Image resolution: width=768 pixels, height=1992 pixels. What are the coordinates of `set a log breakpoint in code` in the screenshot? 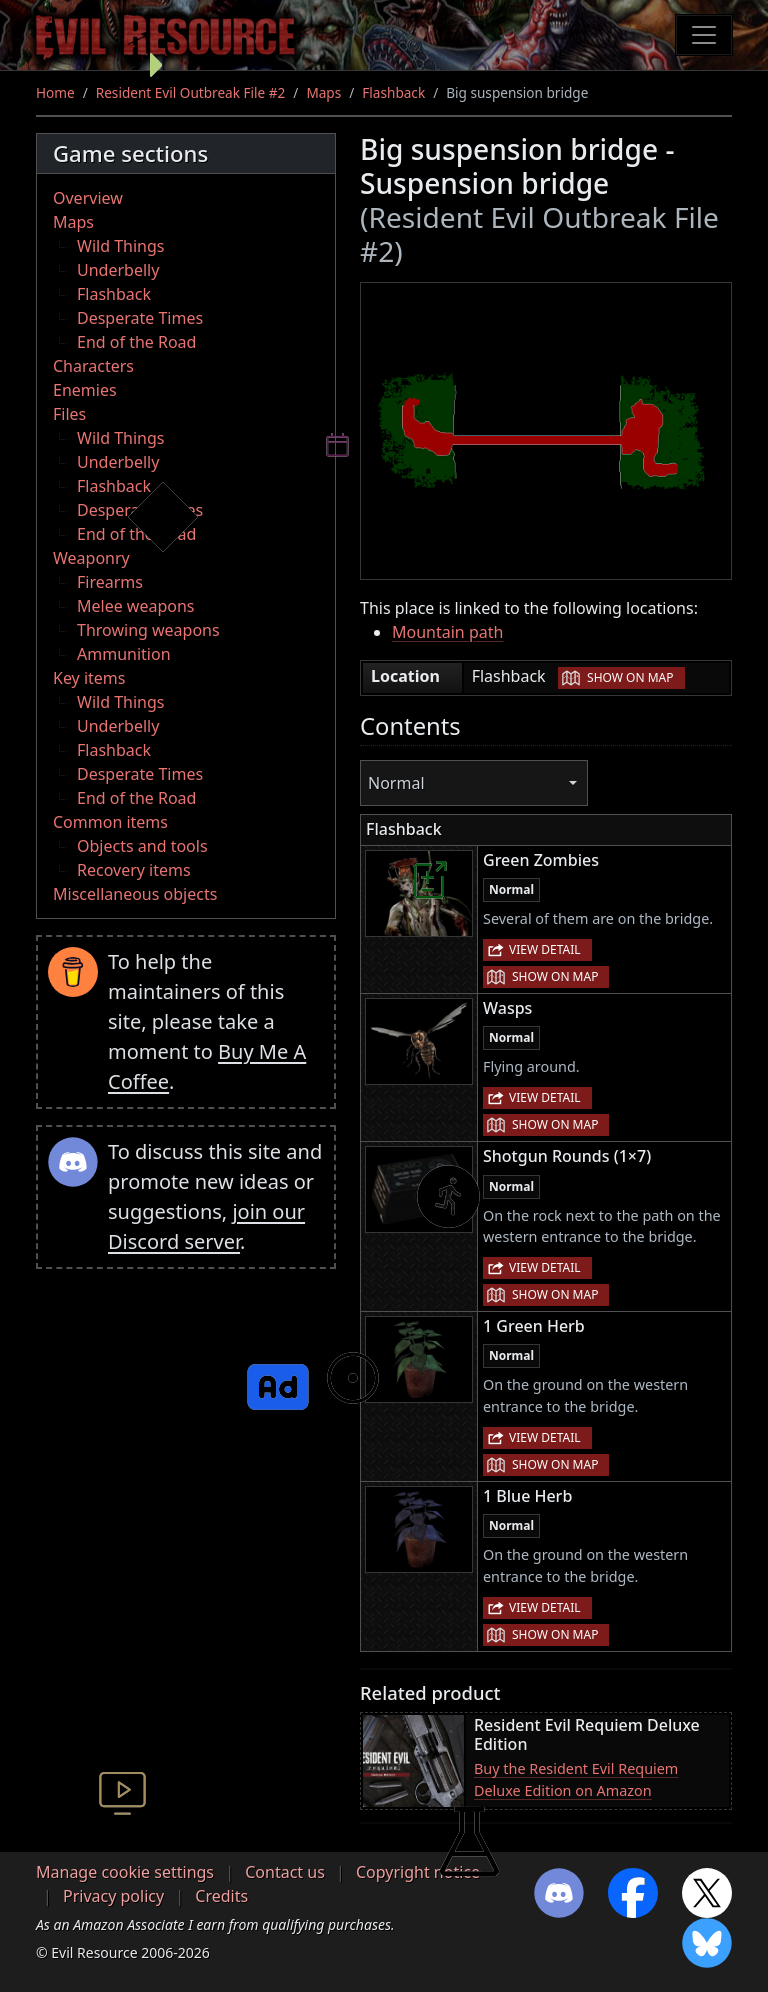 It's located at (163, 517).